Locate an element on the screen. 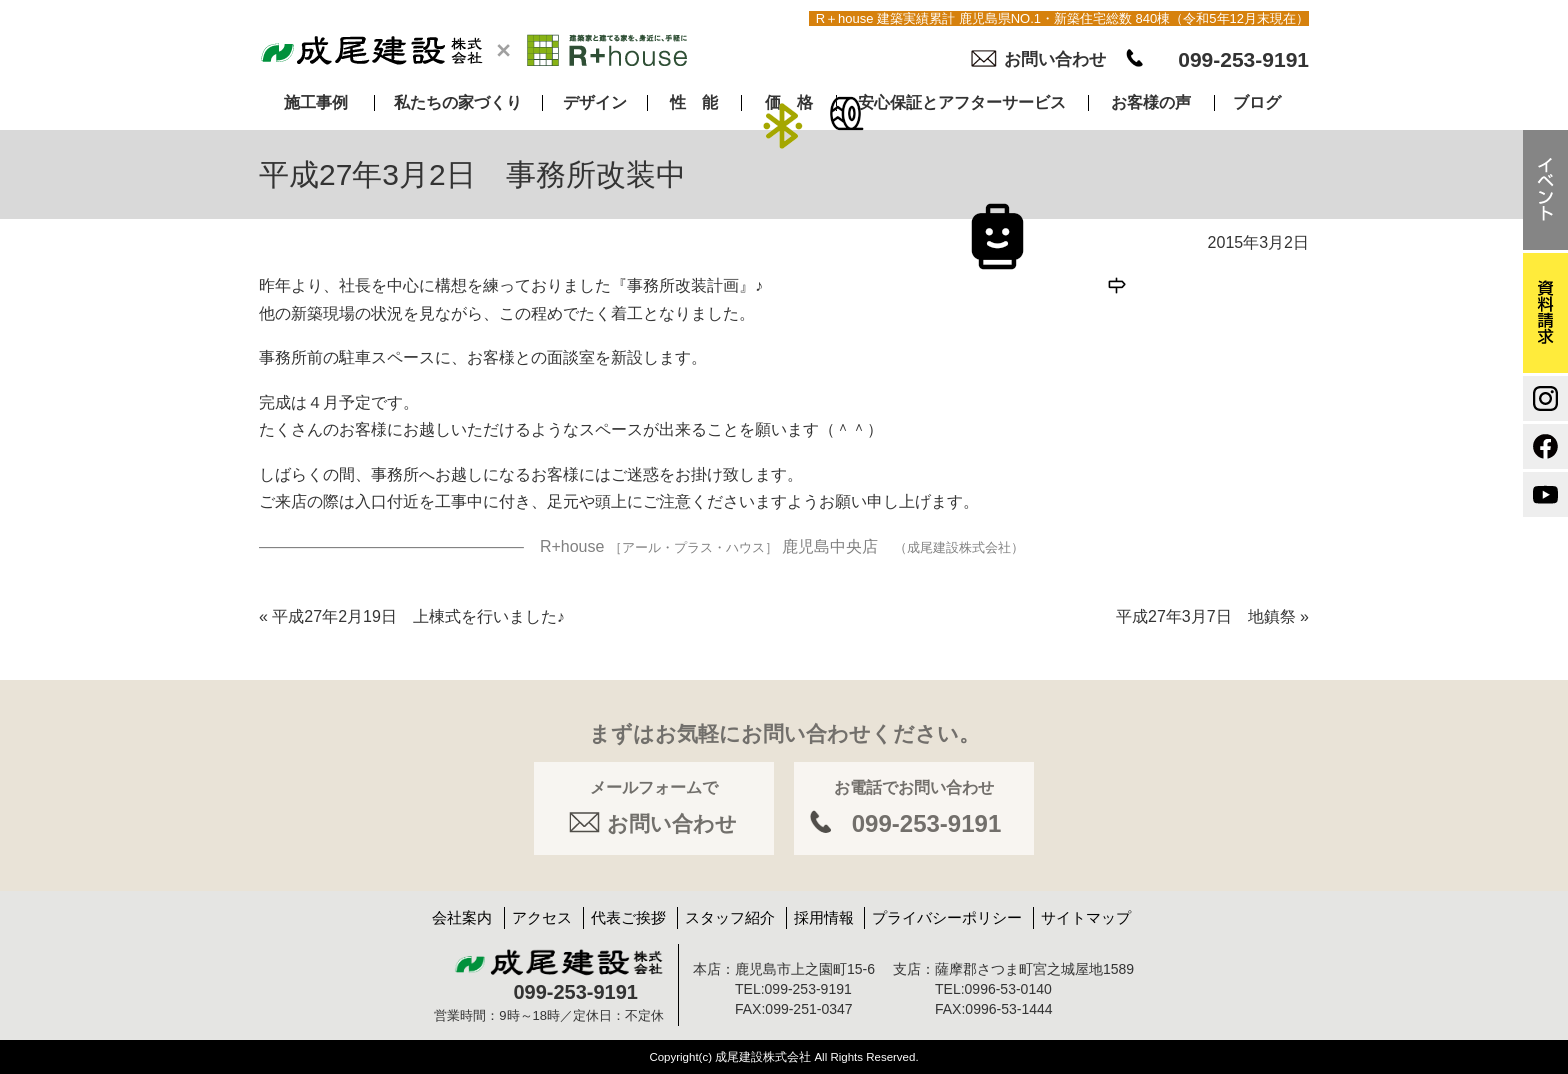 This screenshot has width=1568, height=1074. indicates bluetooth is connected to a device is located at coordinates (782, 126).